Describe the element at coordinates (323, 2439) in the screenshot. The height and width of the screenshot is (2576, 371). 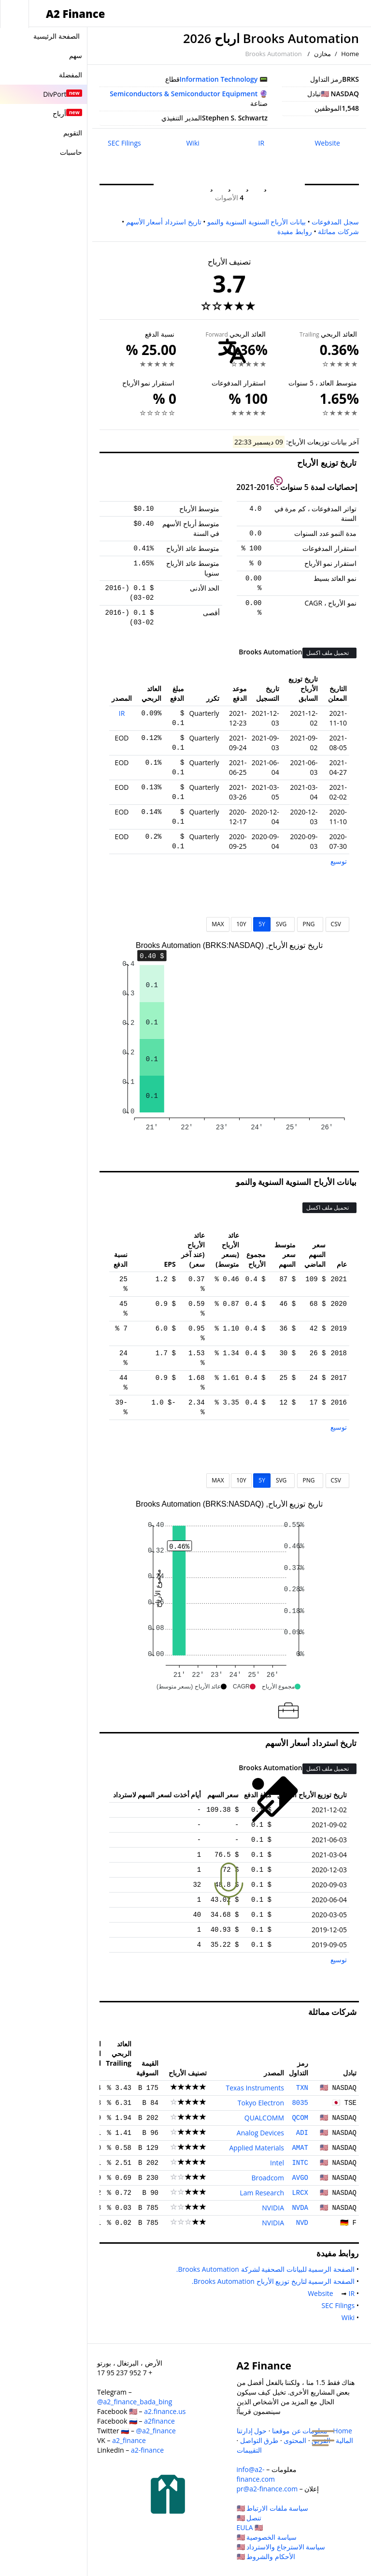
I see `align text to the left` at that location.